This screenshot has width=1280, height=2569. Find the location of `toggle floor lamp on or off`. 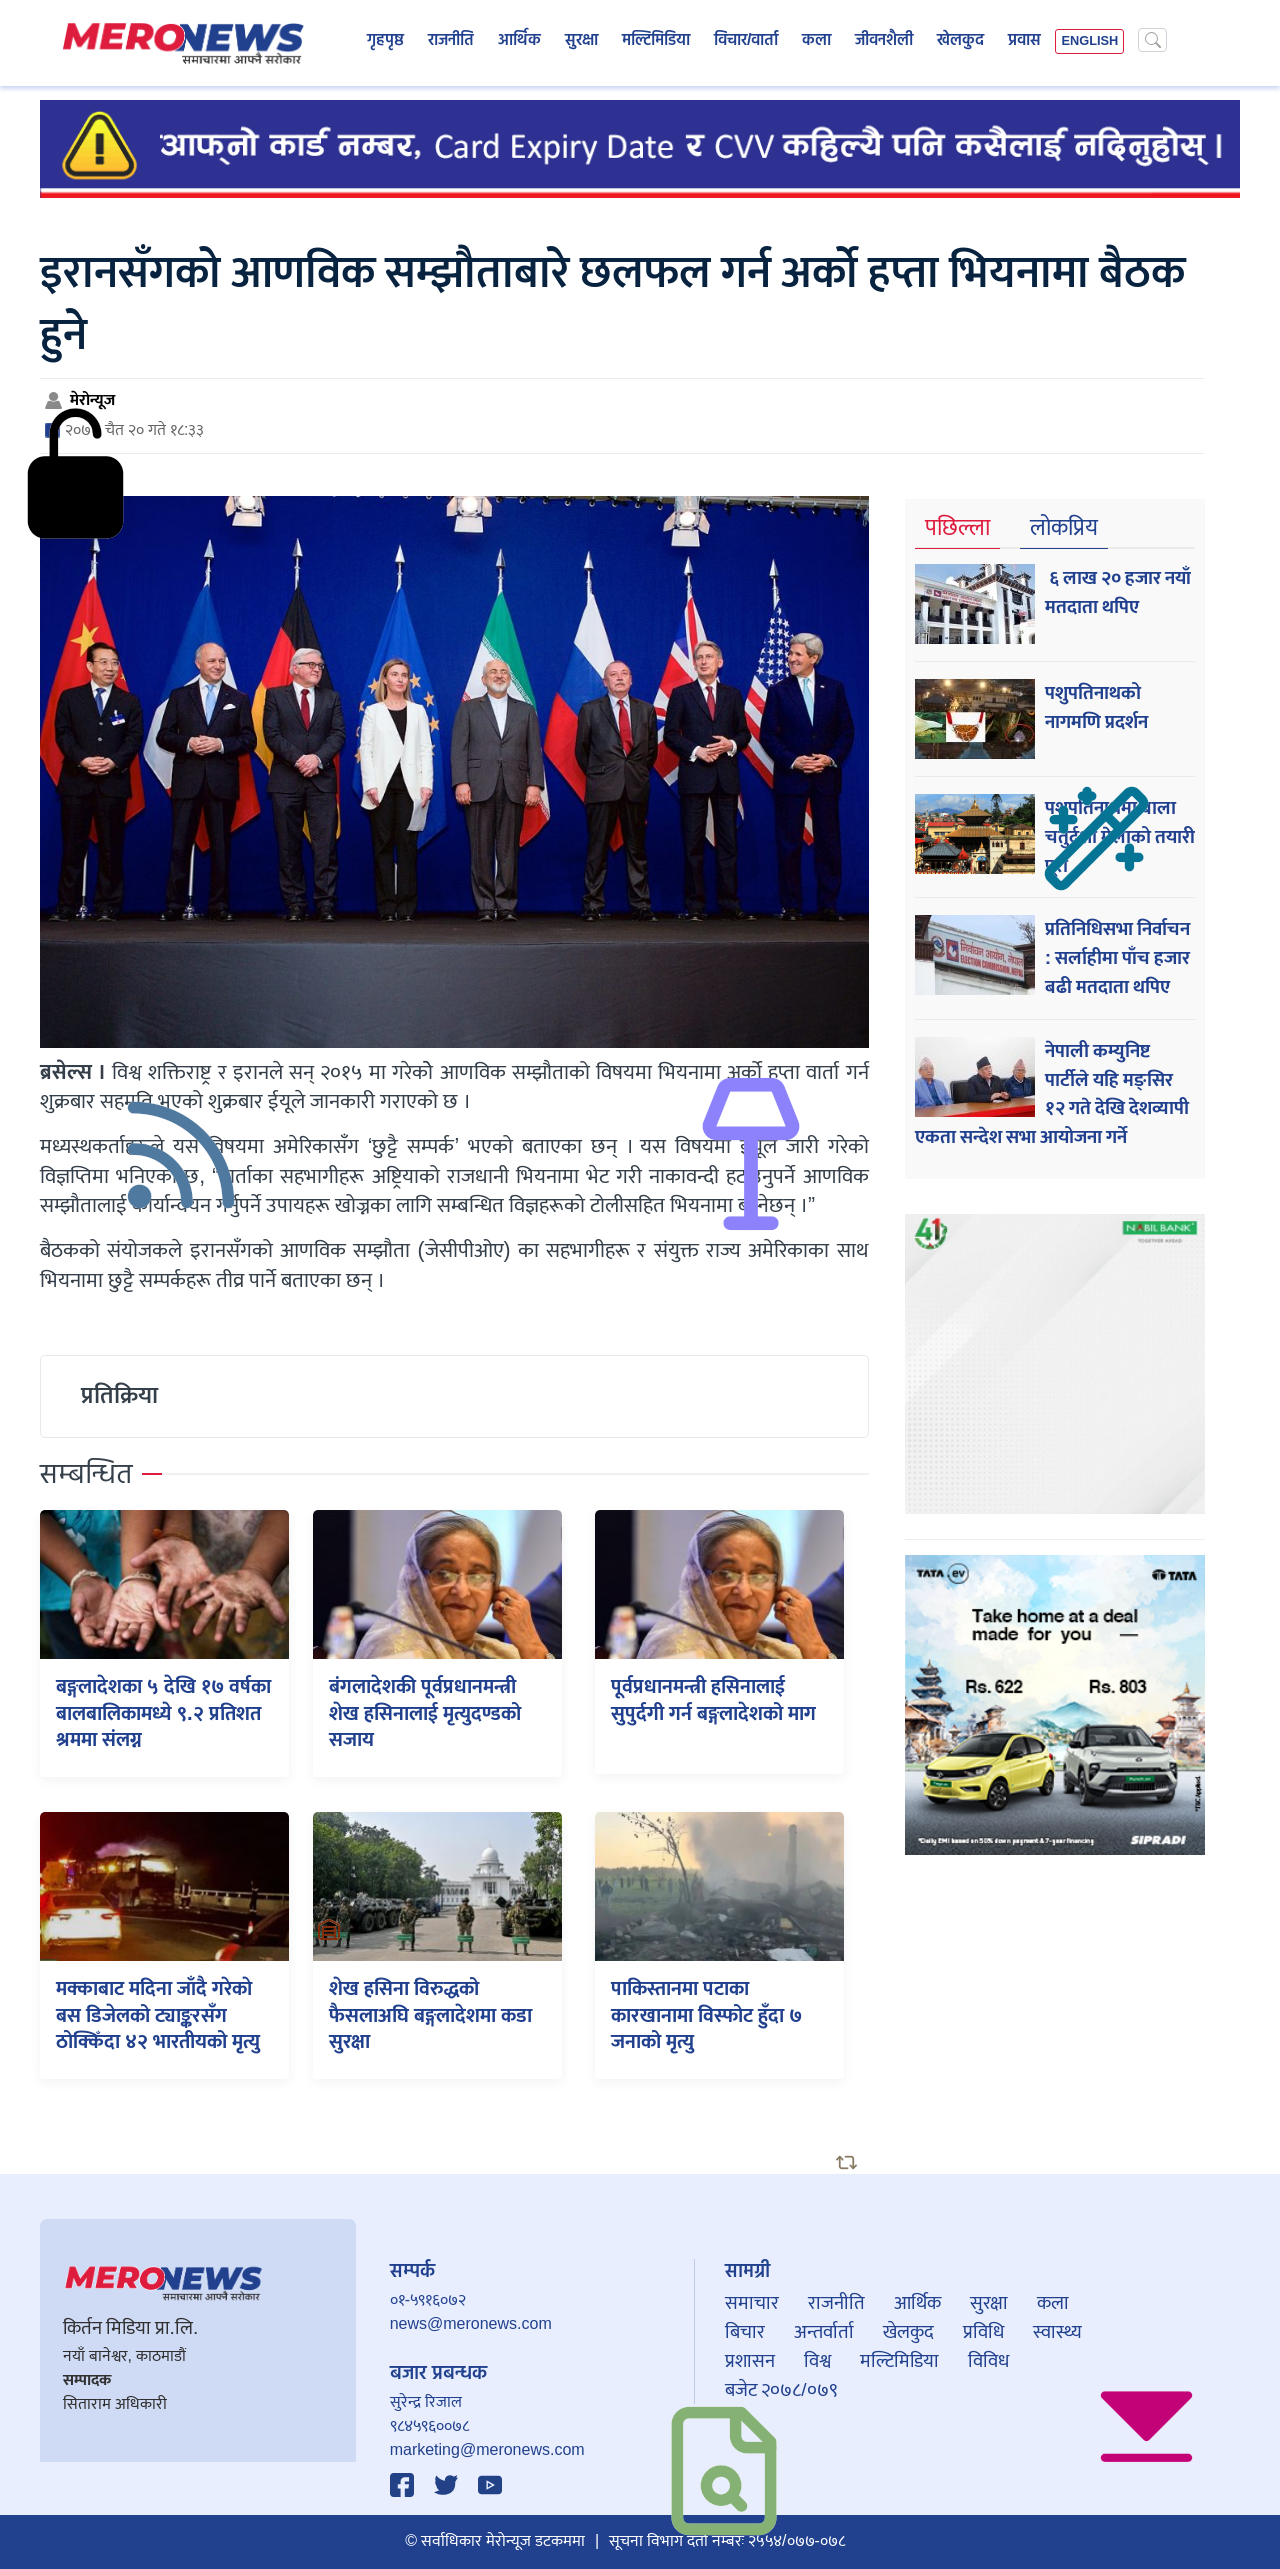

toggle floor lamp on or off is located at coordinates (751, 1154).